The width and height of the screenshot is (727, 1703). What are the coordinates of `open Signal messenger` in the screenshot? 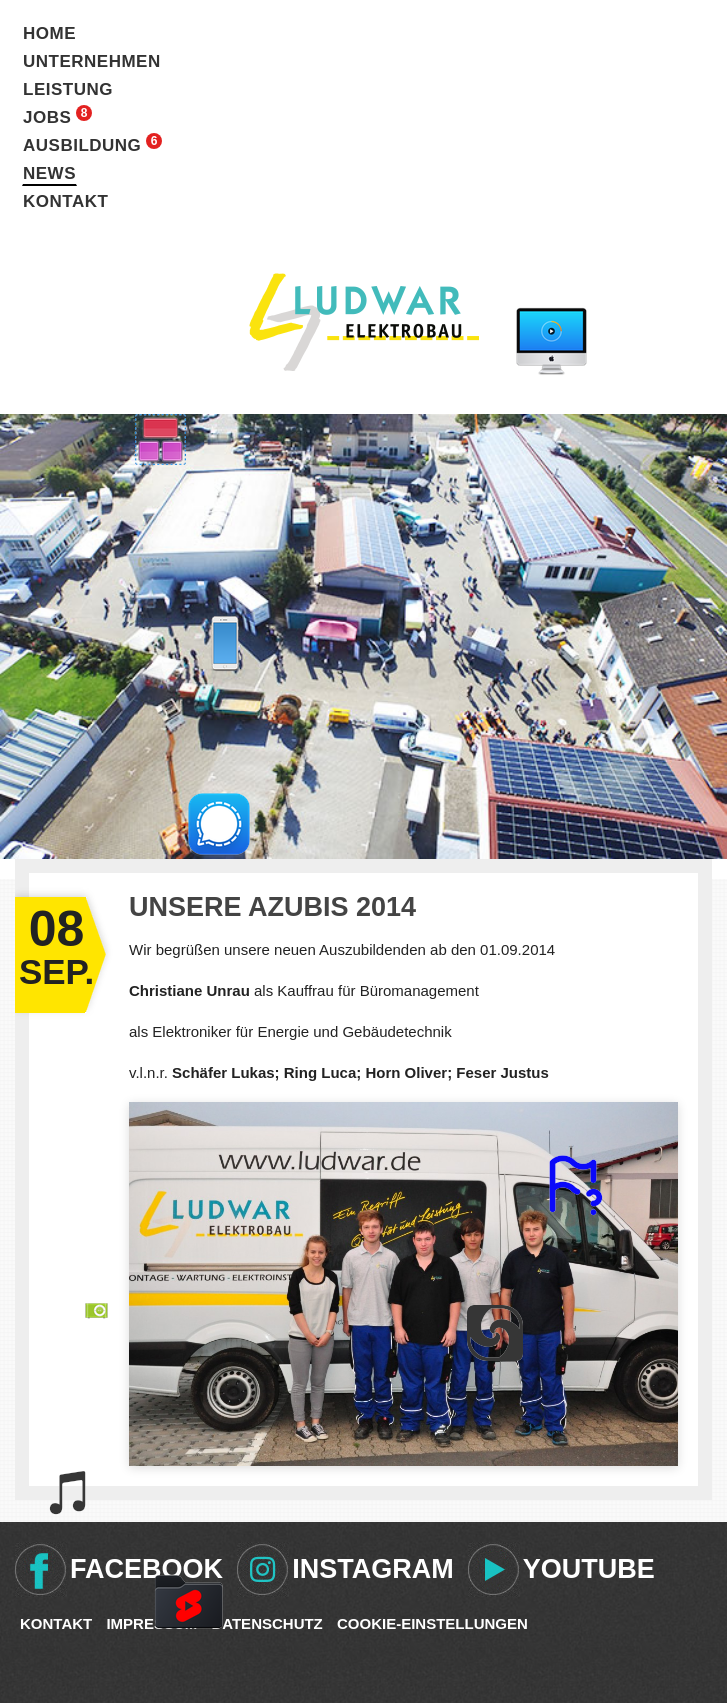 It's located at (219, 824).